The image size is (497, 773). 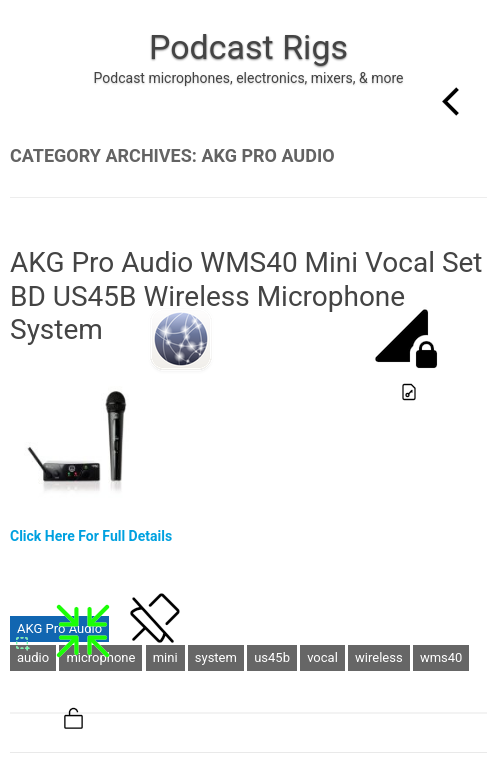 I want to click on take a screenshot of the current screen, so click(x=22, y=643).